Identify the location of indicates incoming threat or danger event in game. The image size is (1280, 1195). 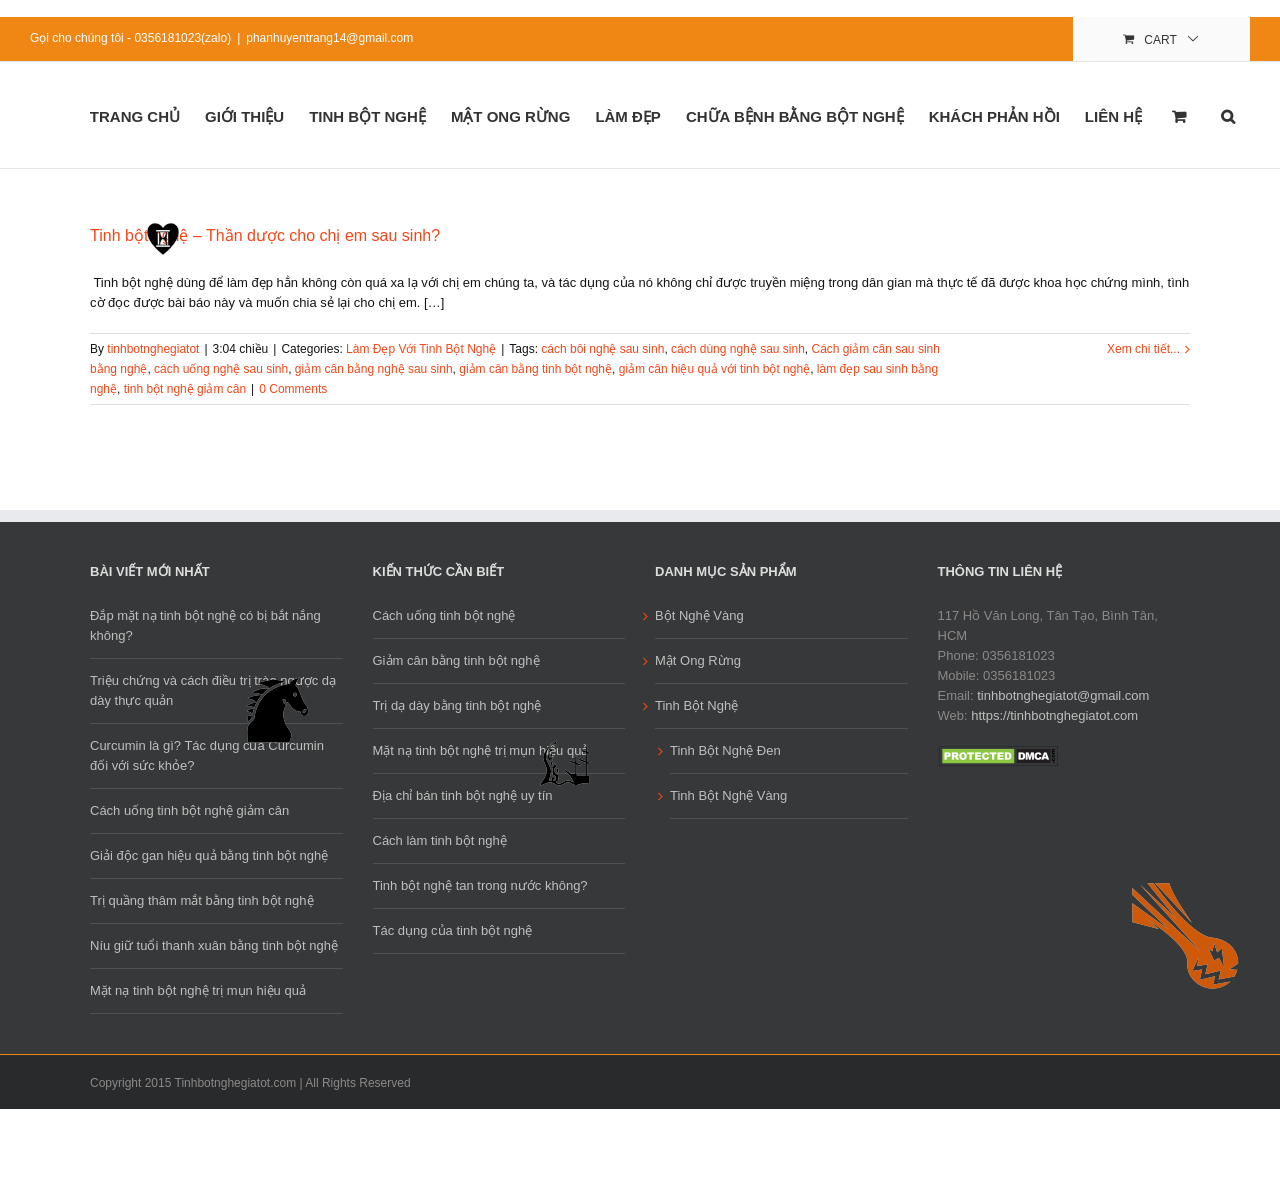
(1185, 936).